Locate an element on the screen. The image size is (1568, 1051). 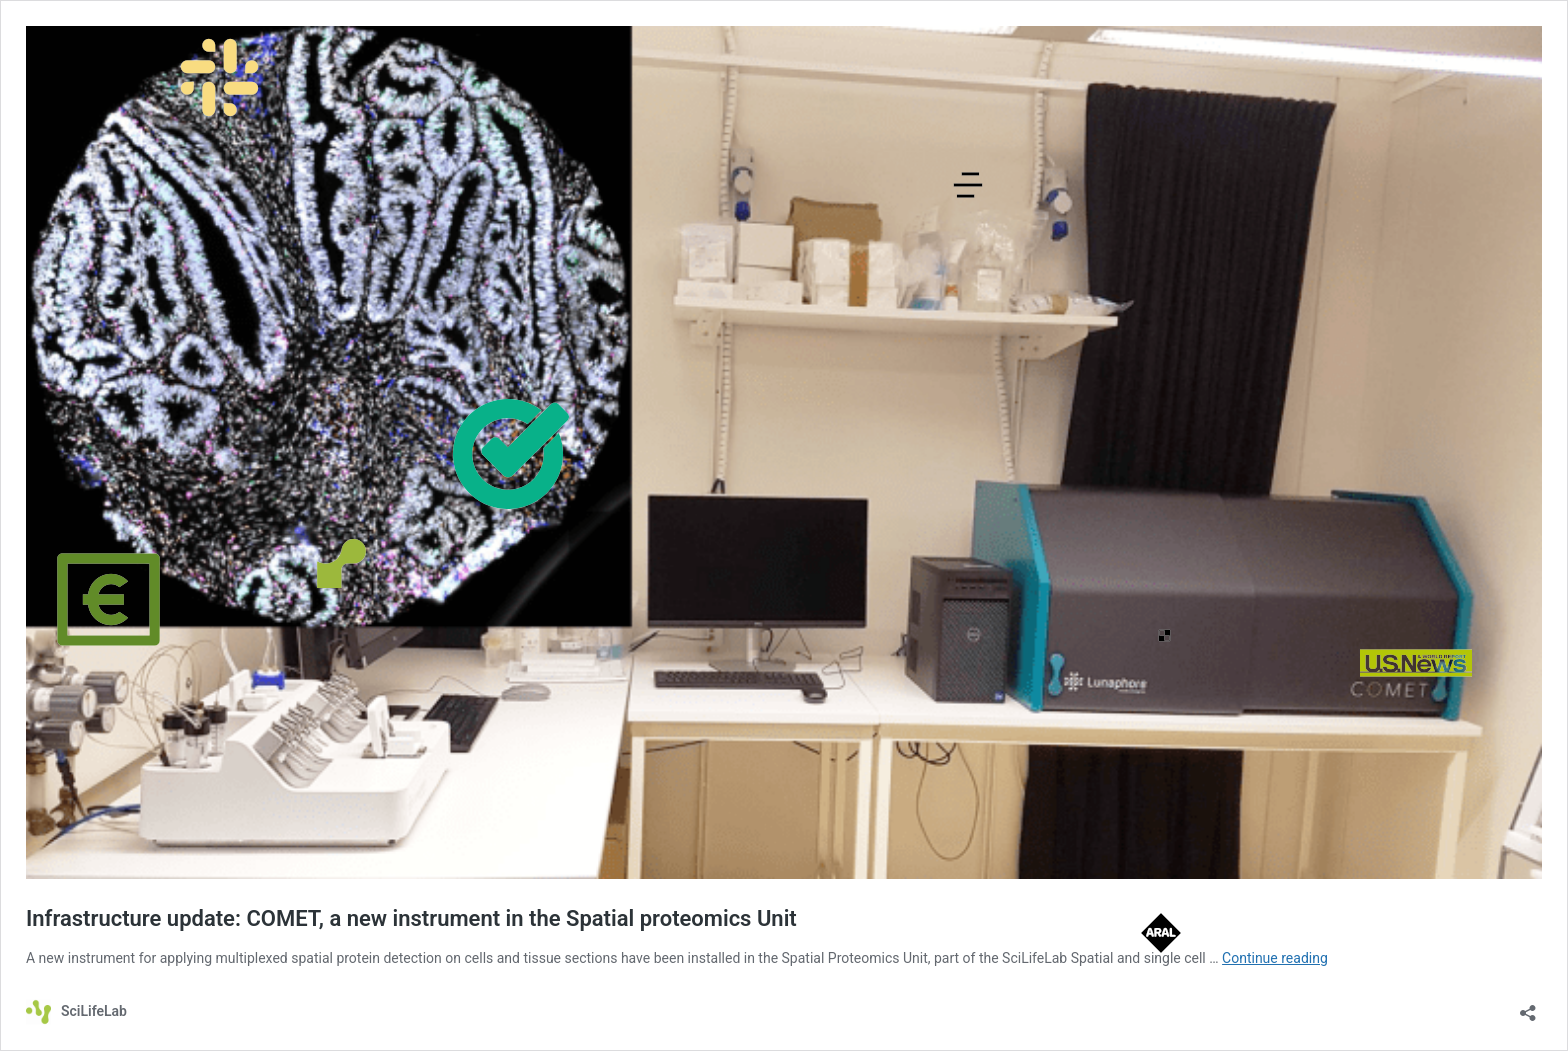
aral gas station brand logo is located at coordinates (1161, 933).